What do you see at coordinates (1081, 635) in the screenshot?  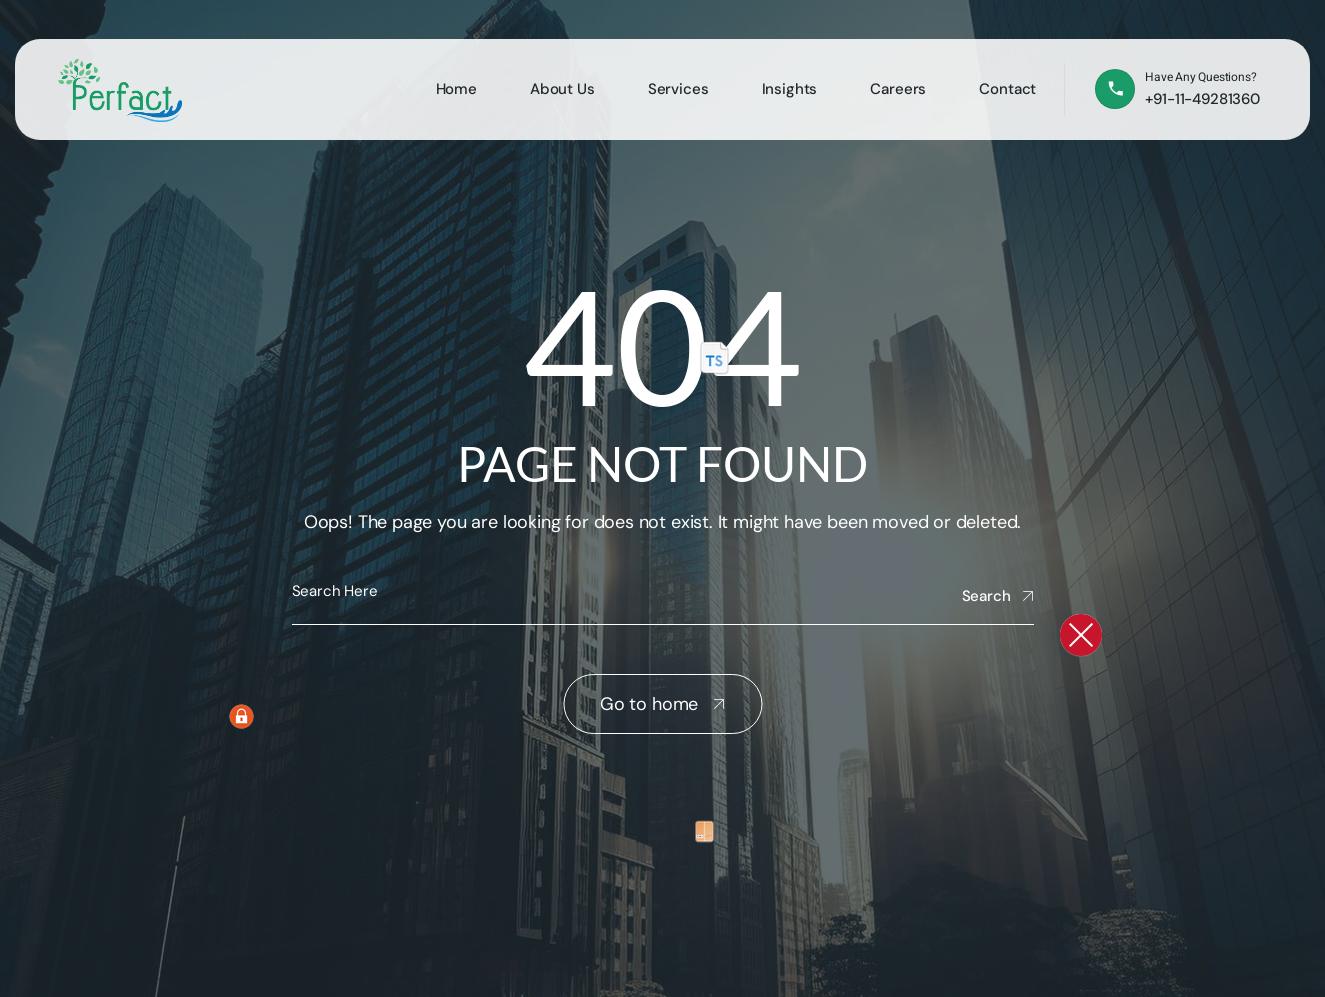 I see `indicates a sync error with a shared file or folder` at bounding box center [1081, 635].